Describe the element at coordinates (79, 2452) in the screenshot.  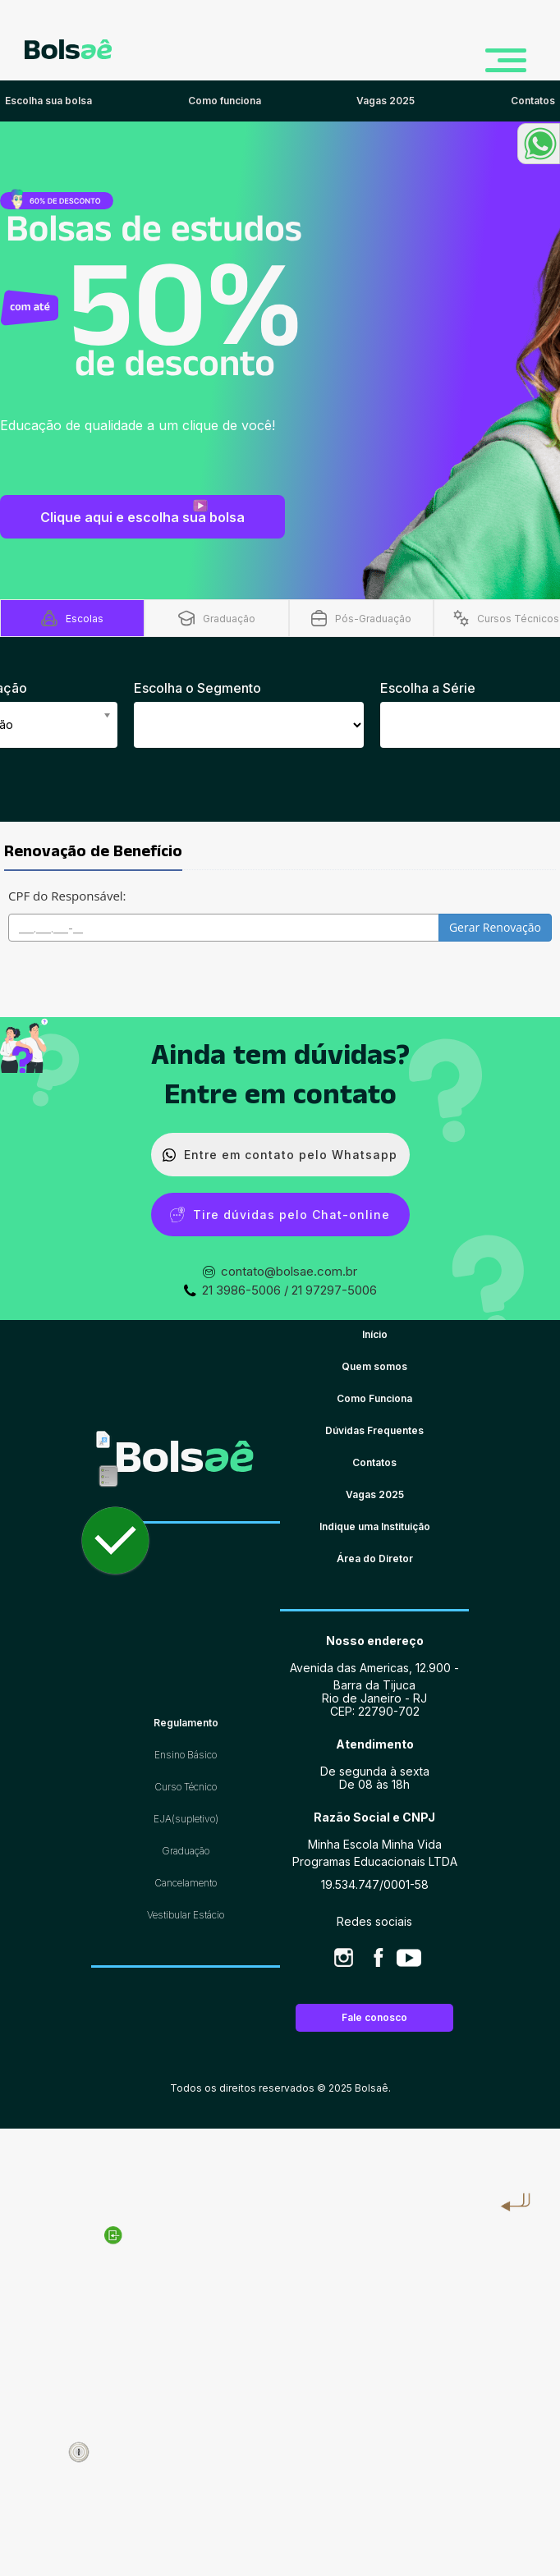
I see `open seahorse password and encryption key manager` at that location.